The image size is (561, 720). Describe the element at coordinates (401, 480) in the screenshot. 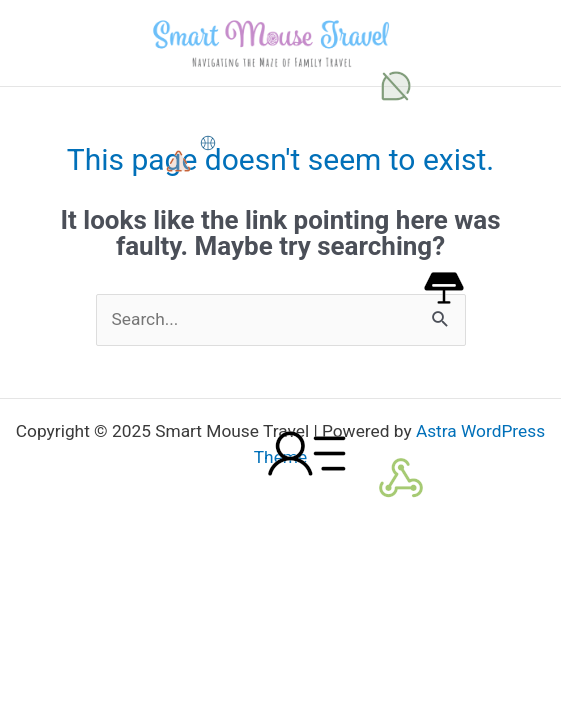

I see `configure webhook integrations` at that location.